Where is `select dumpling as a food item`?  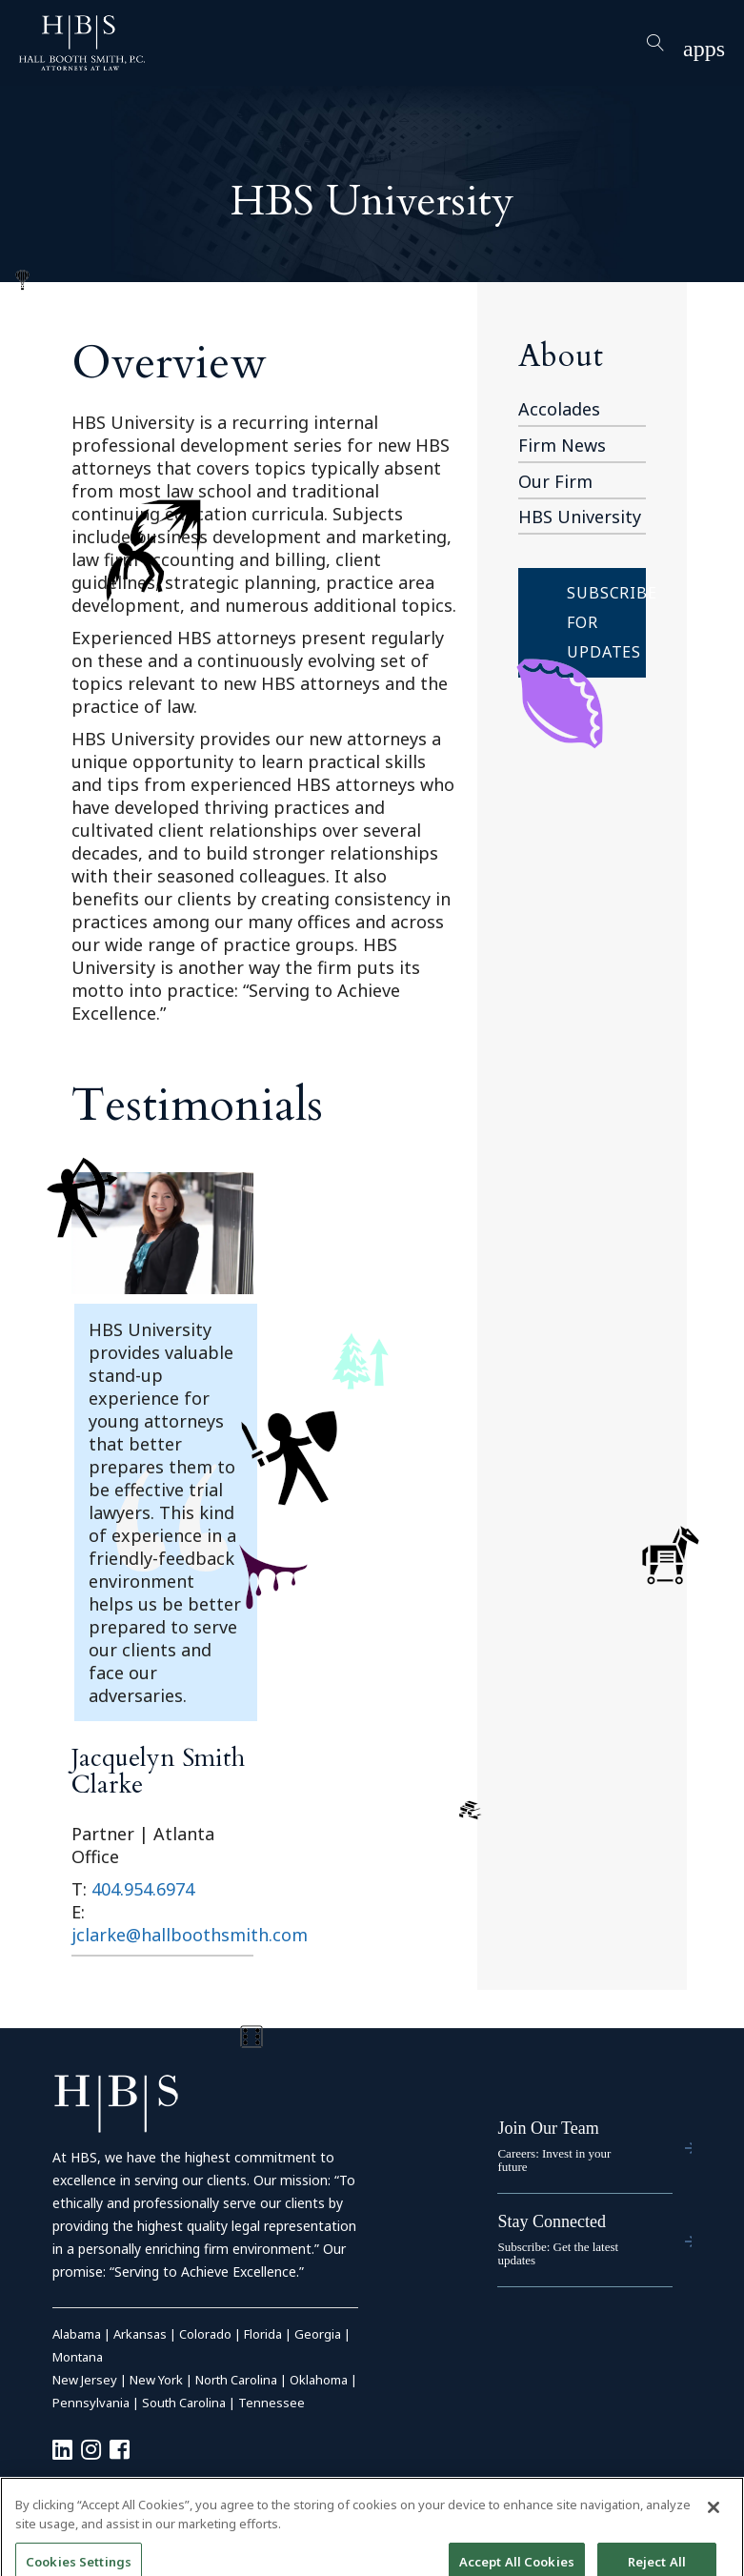 select dumpling as a food item is located at coordinates (559, 703).